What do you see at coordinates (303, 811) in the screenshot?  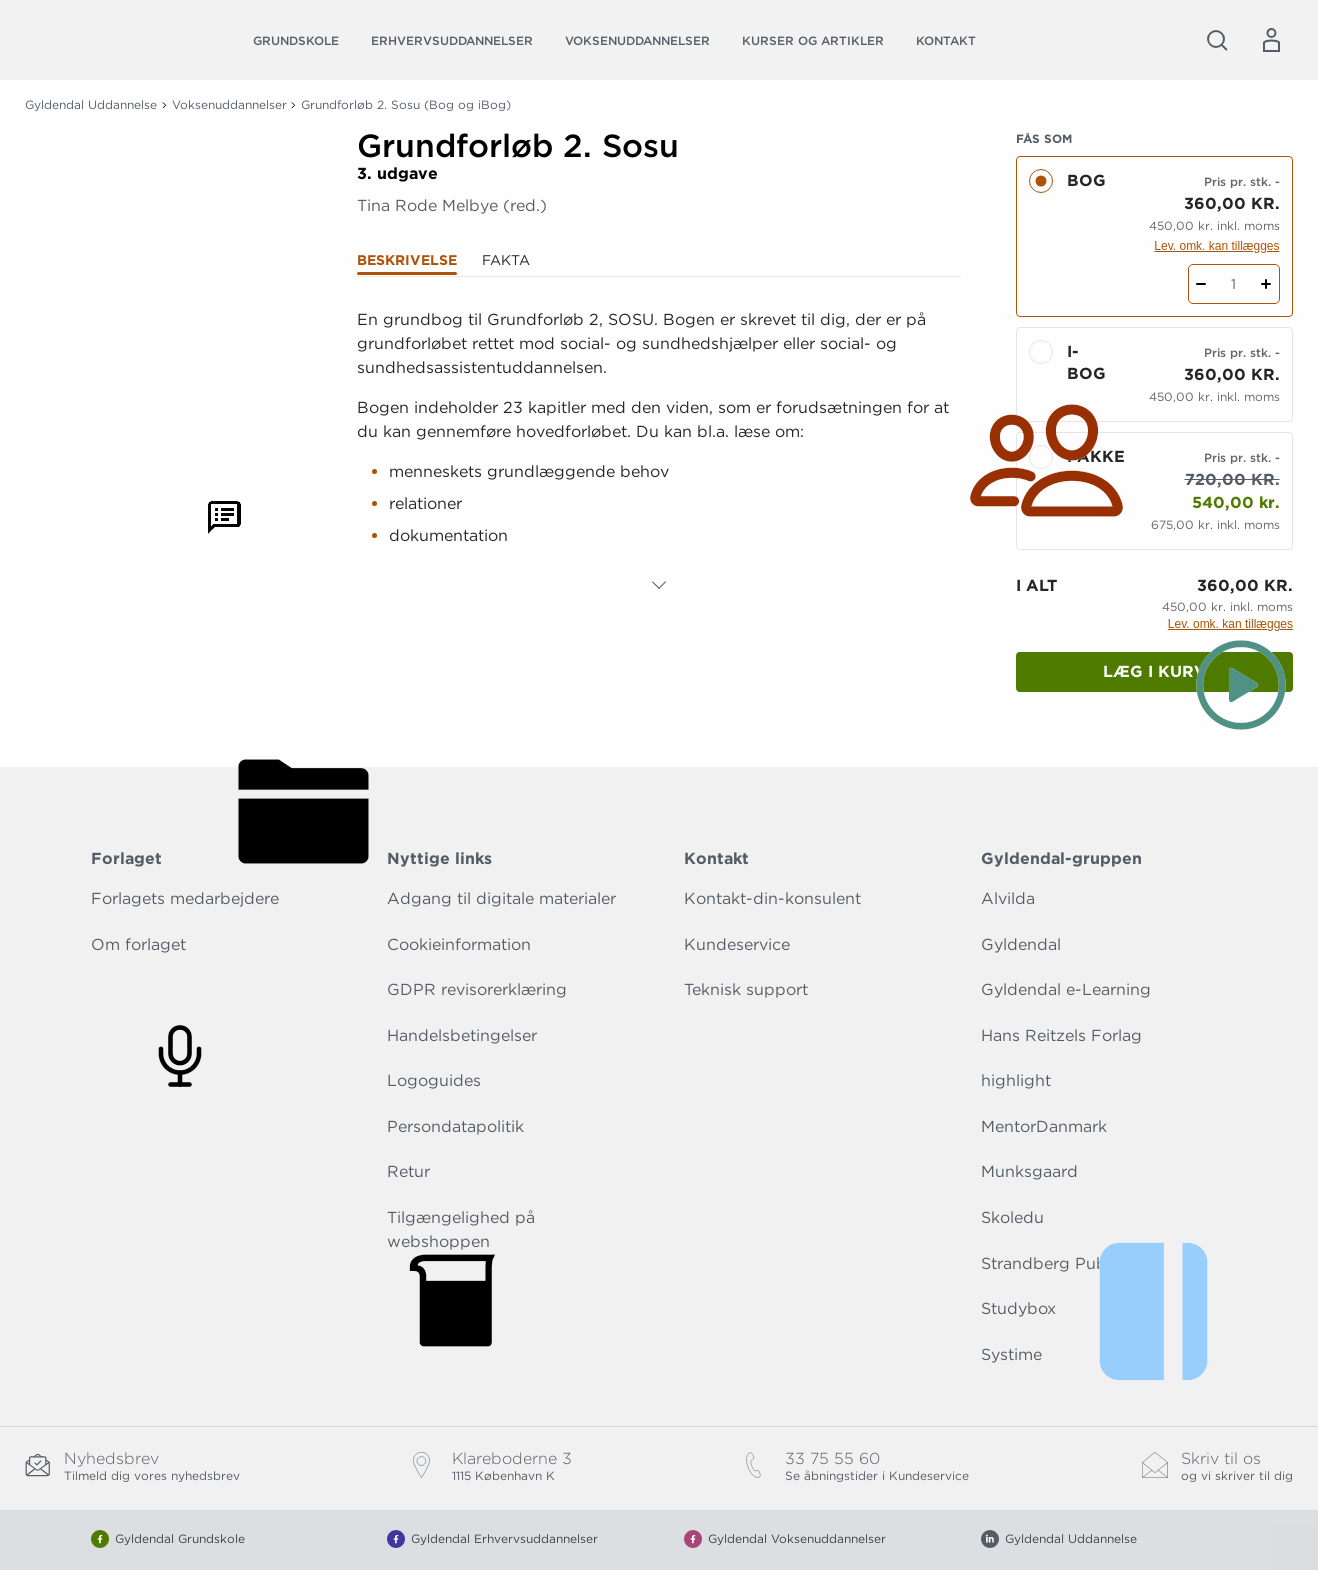 I see `open folder to view files` at bounding box center [303, 811].